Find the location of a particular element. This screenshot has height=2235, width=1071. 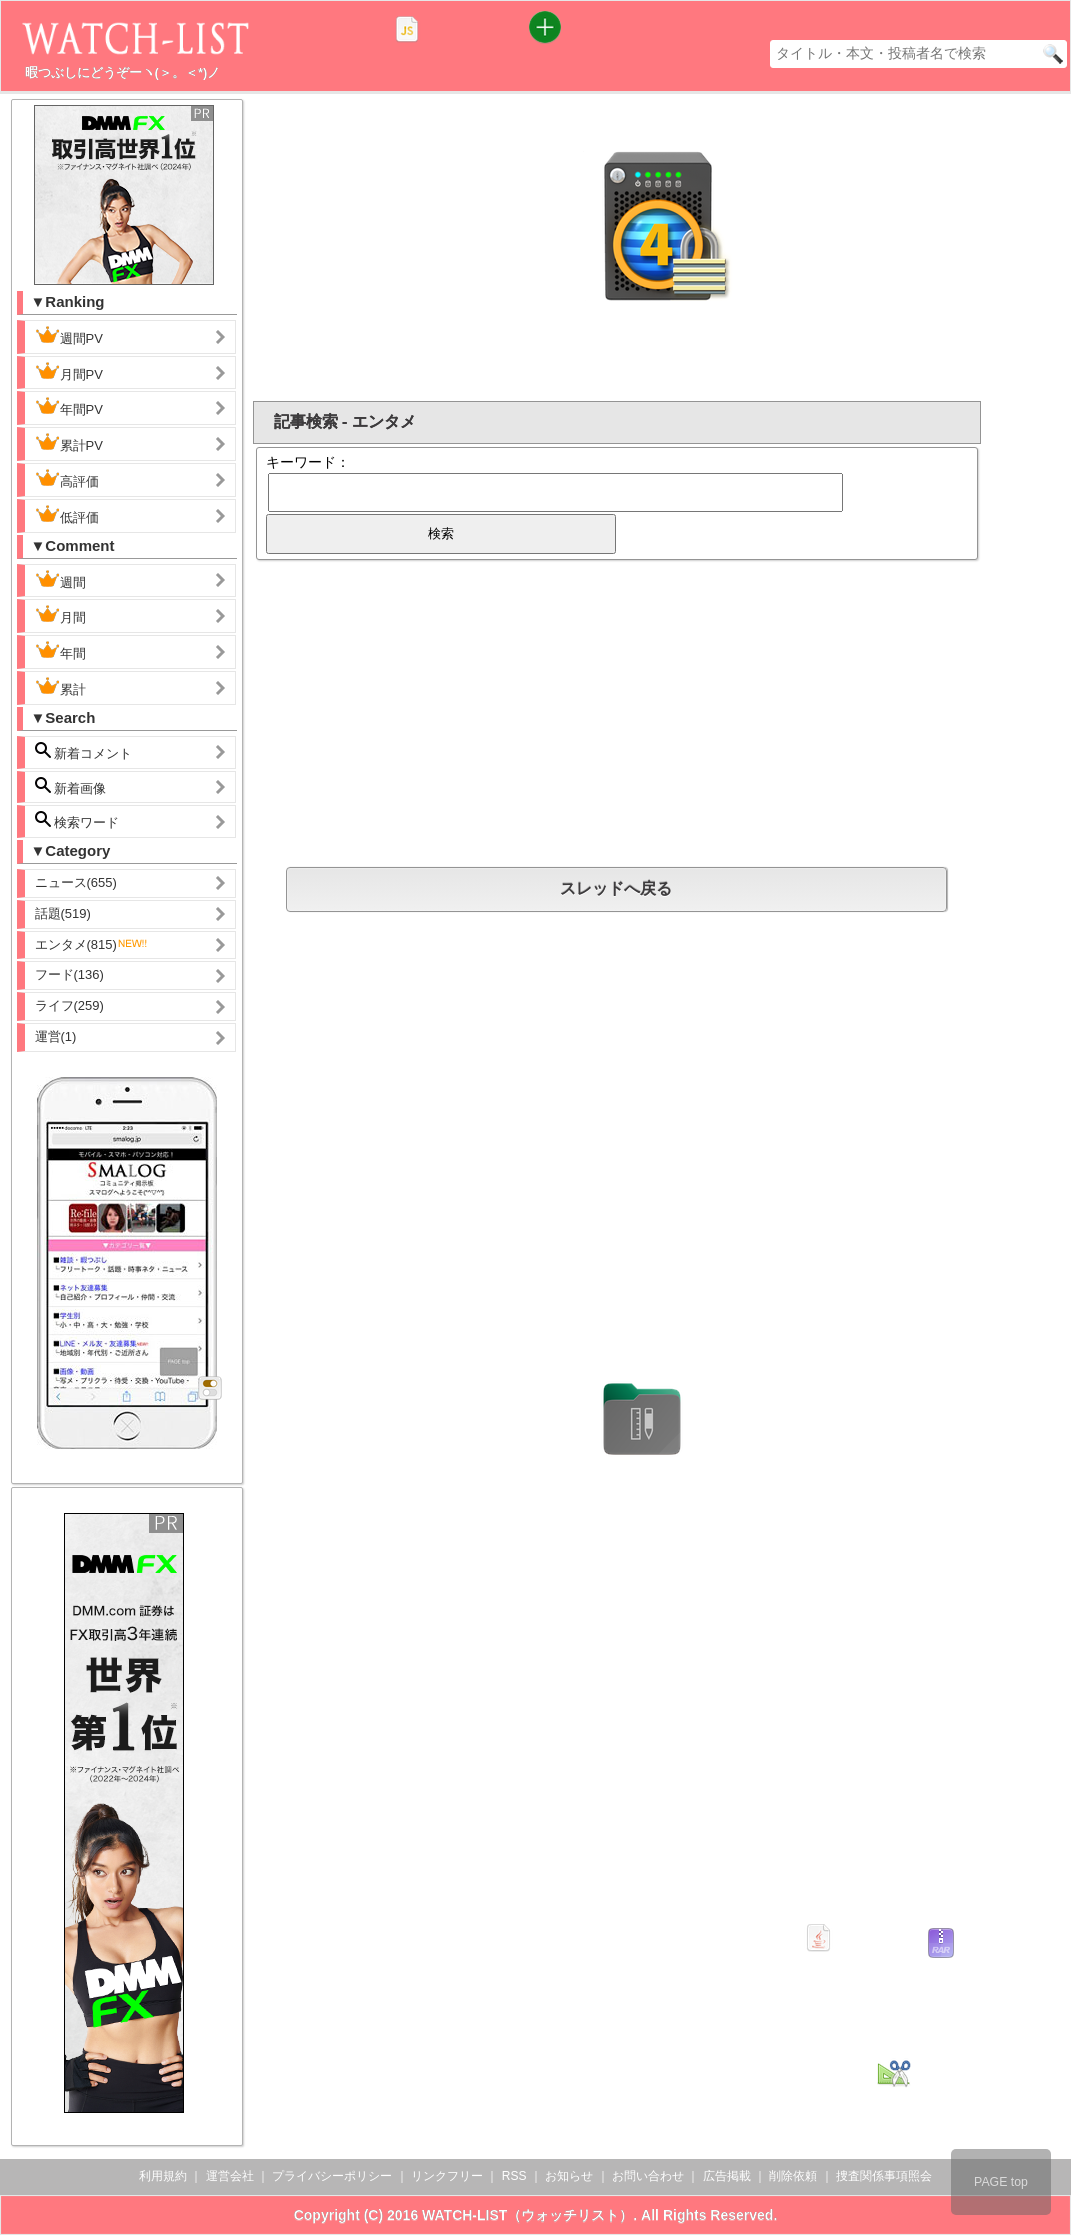

add a new item is located at coordinates (545, 27).